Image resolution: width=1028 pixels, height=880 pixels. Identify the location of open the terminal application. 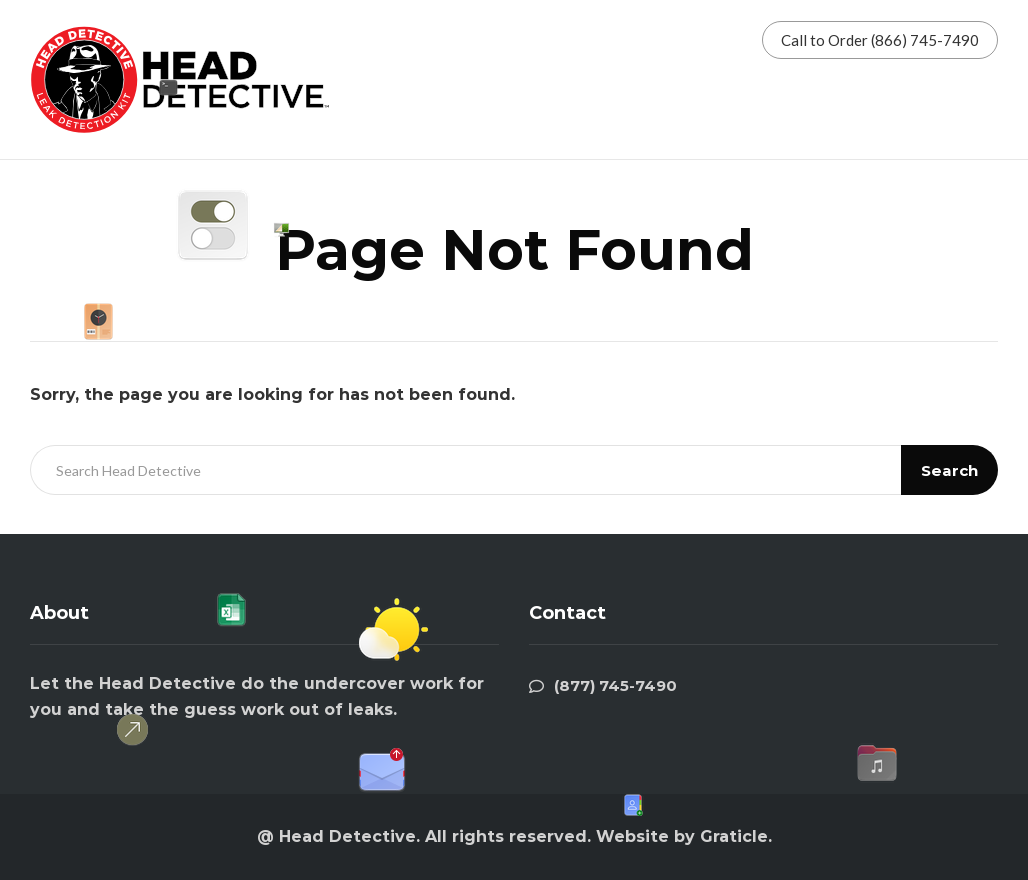
(168, 87).